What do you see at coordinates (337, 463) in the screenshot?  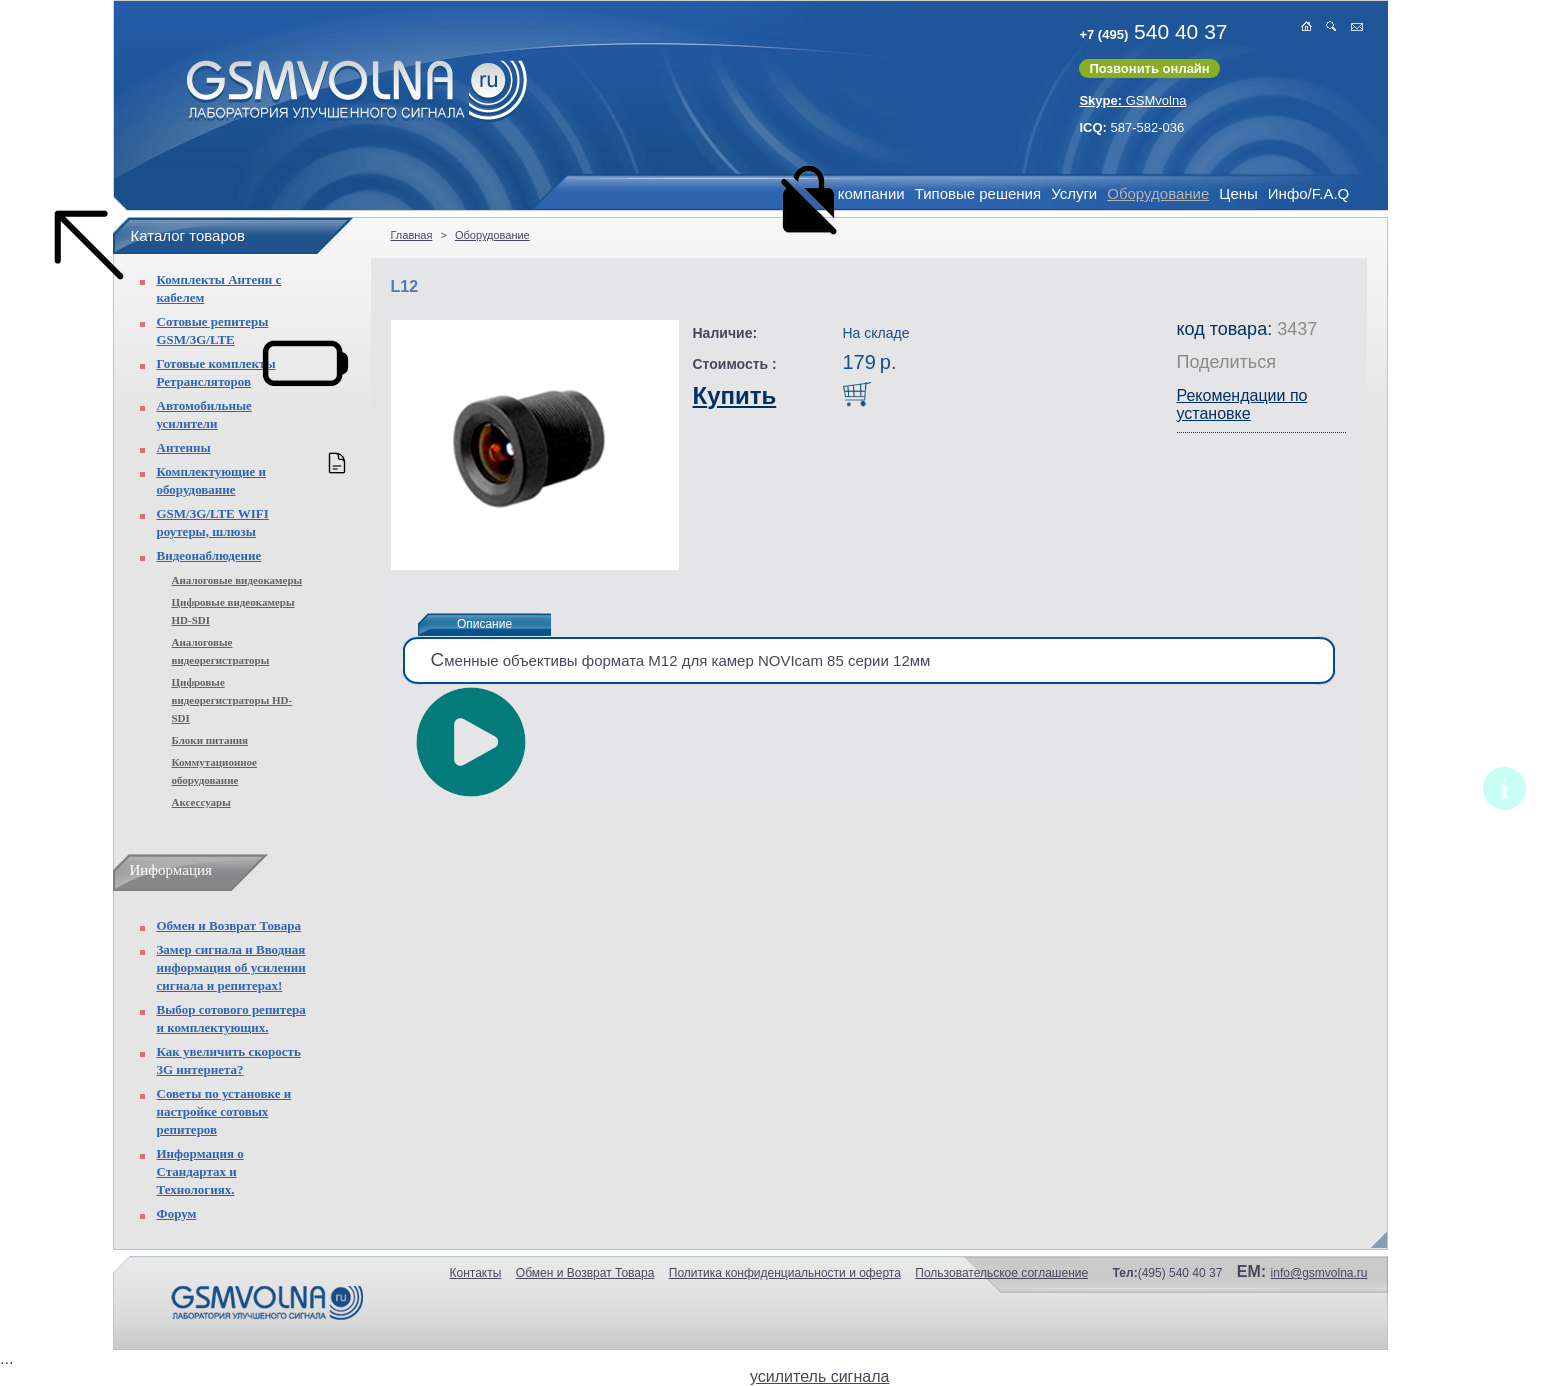 I see `view document details` at bounding box center [337, 463].